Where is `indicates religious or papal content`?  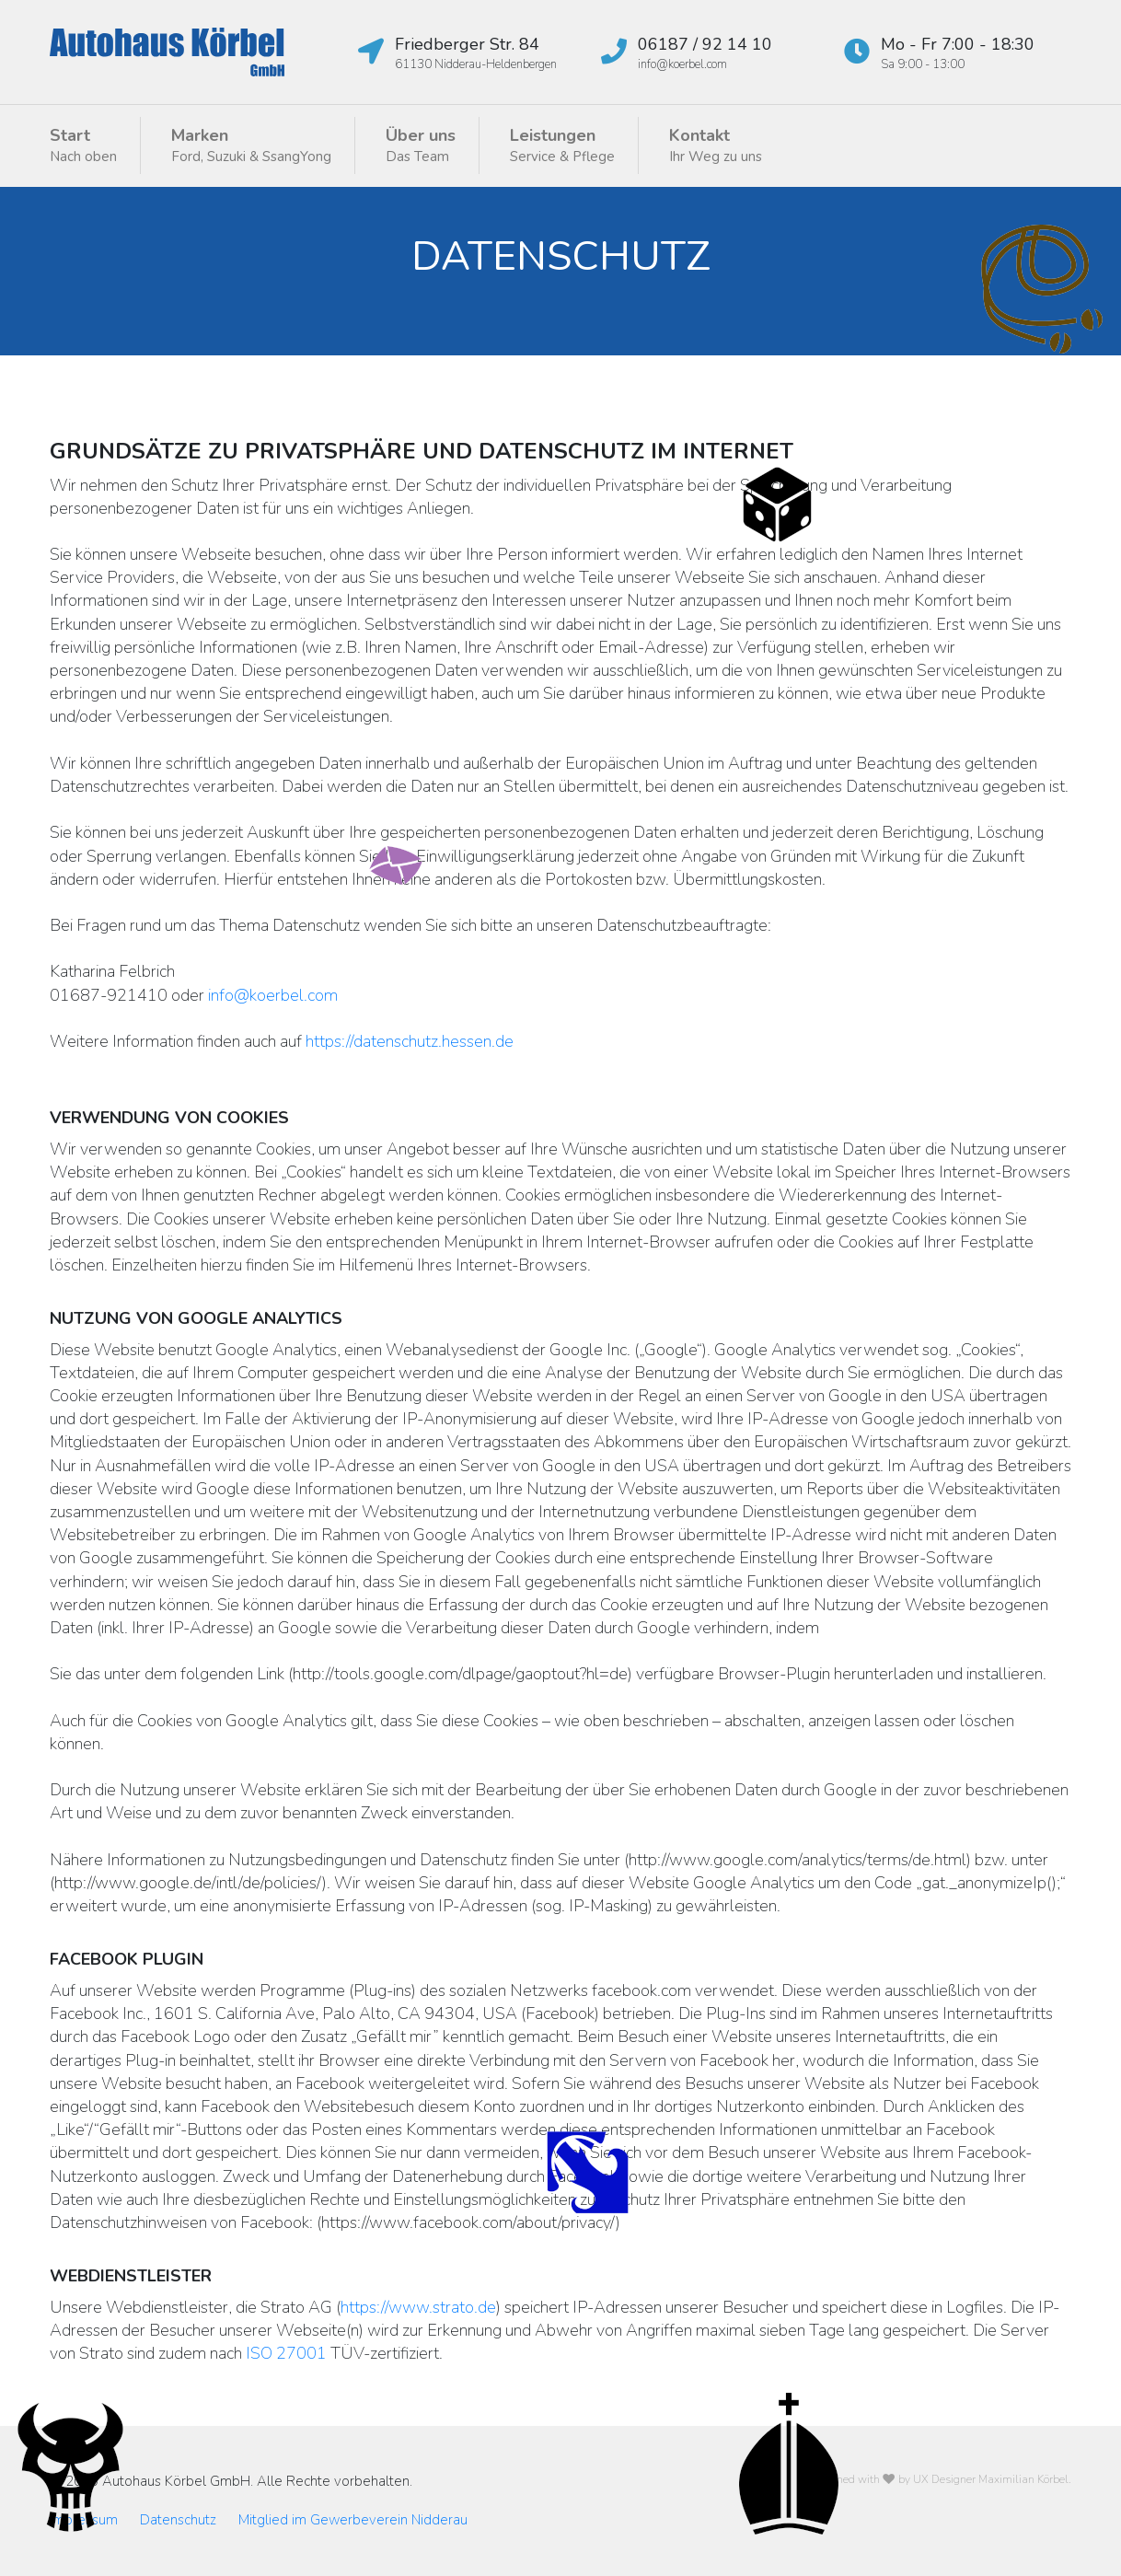 indicates religious or papal content is located at coordinates (789, 2464).